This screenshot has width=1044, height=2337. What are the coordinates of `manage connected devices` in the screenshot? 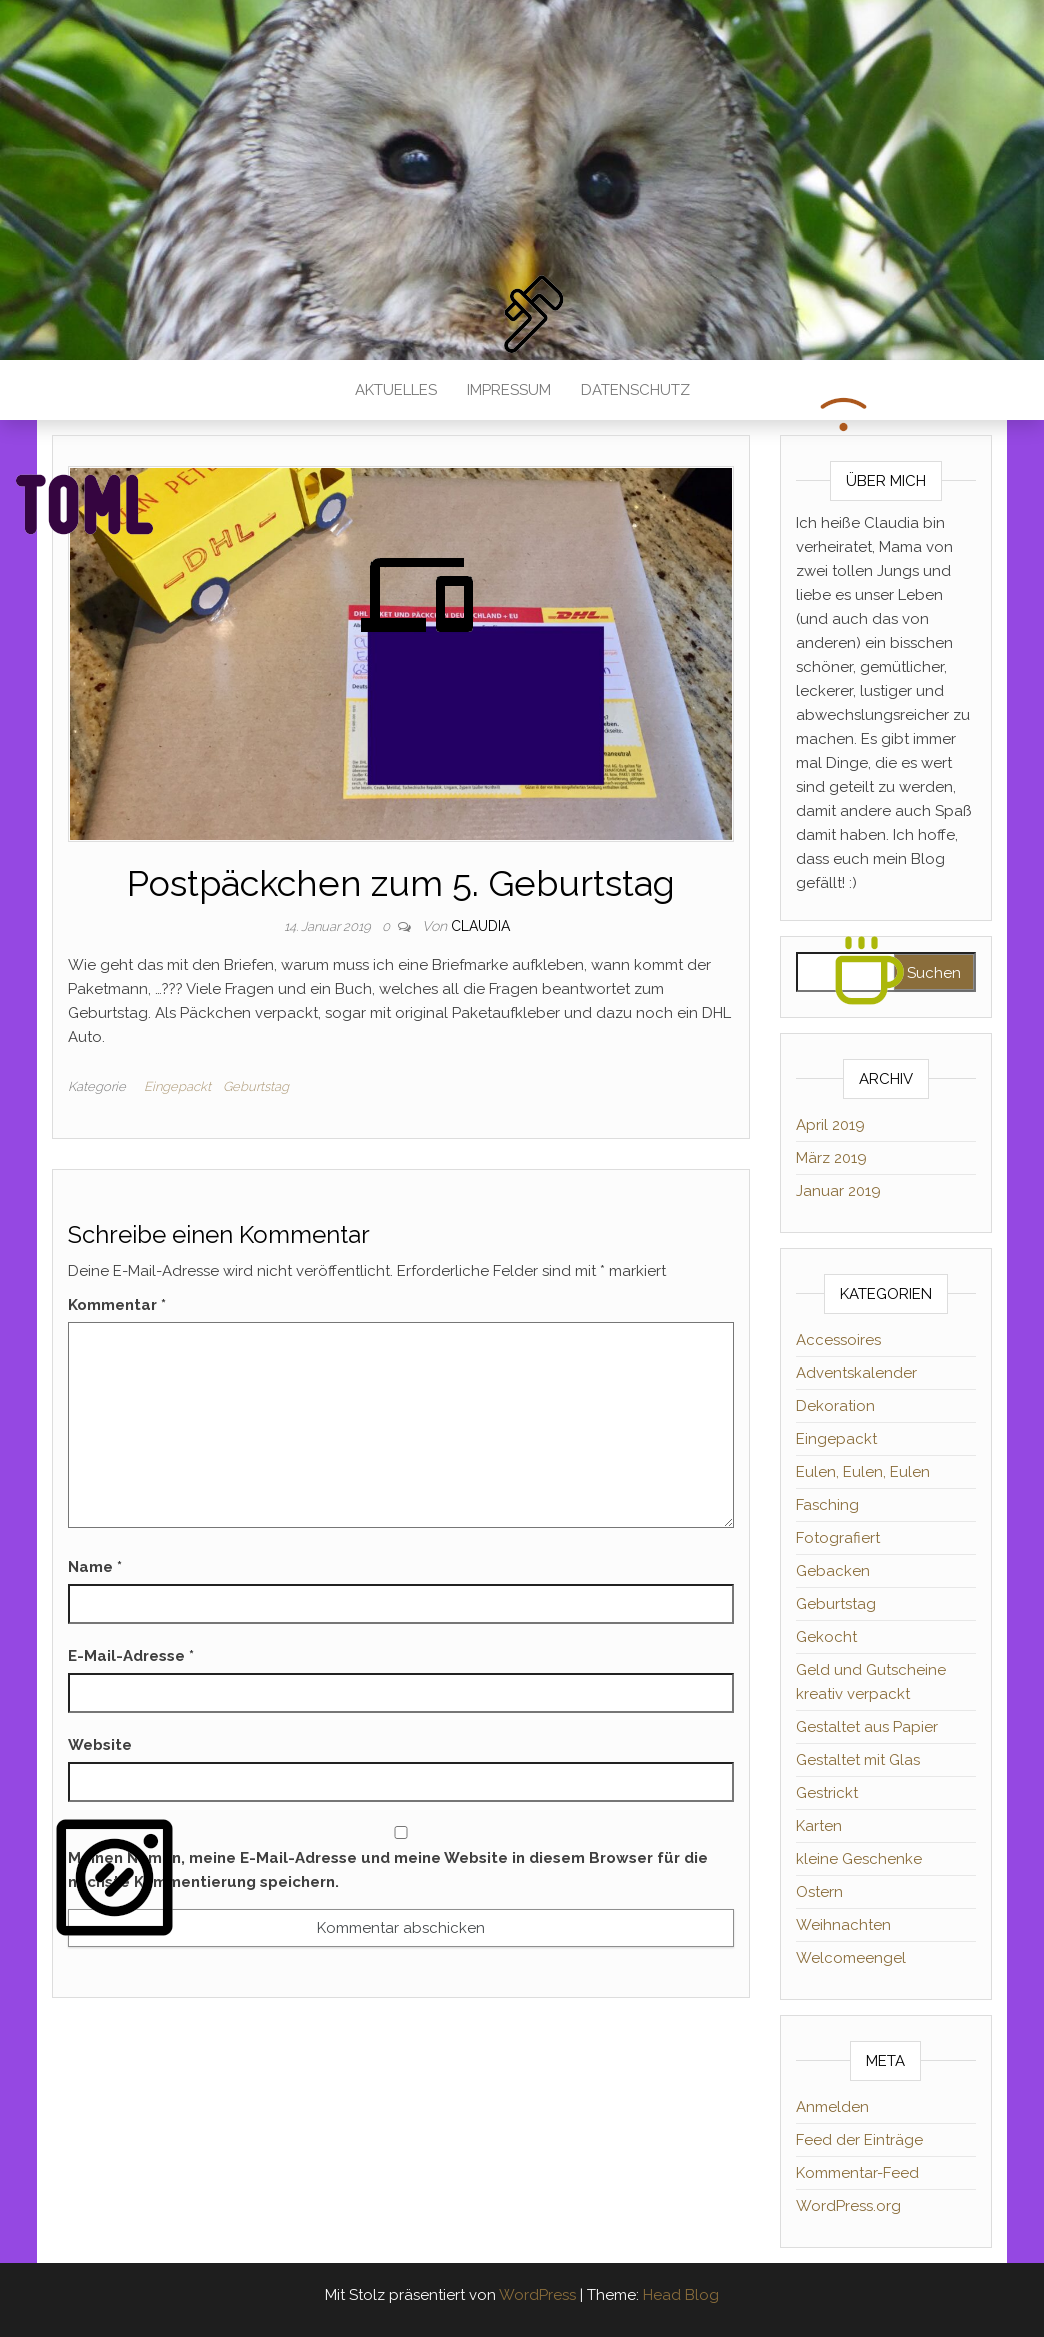 It's located at (417, 595).